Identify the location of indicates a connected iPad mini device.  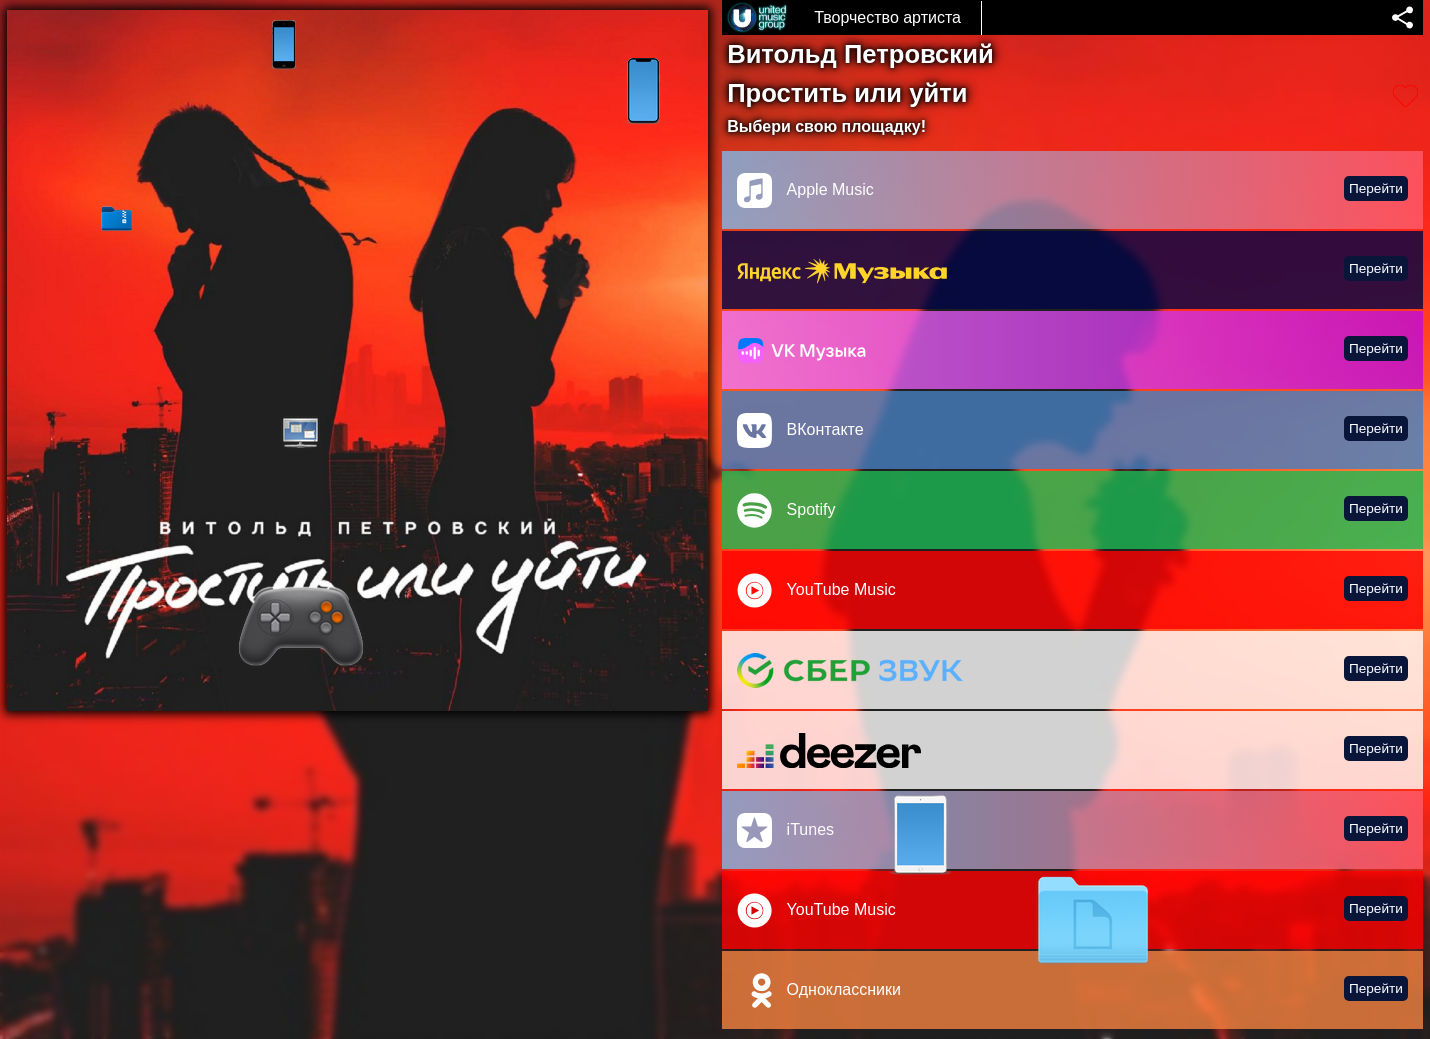
(920, 827).